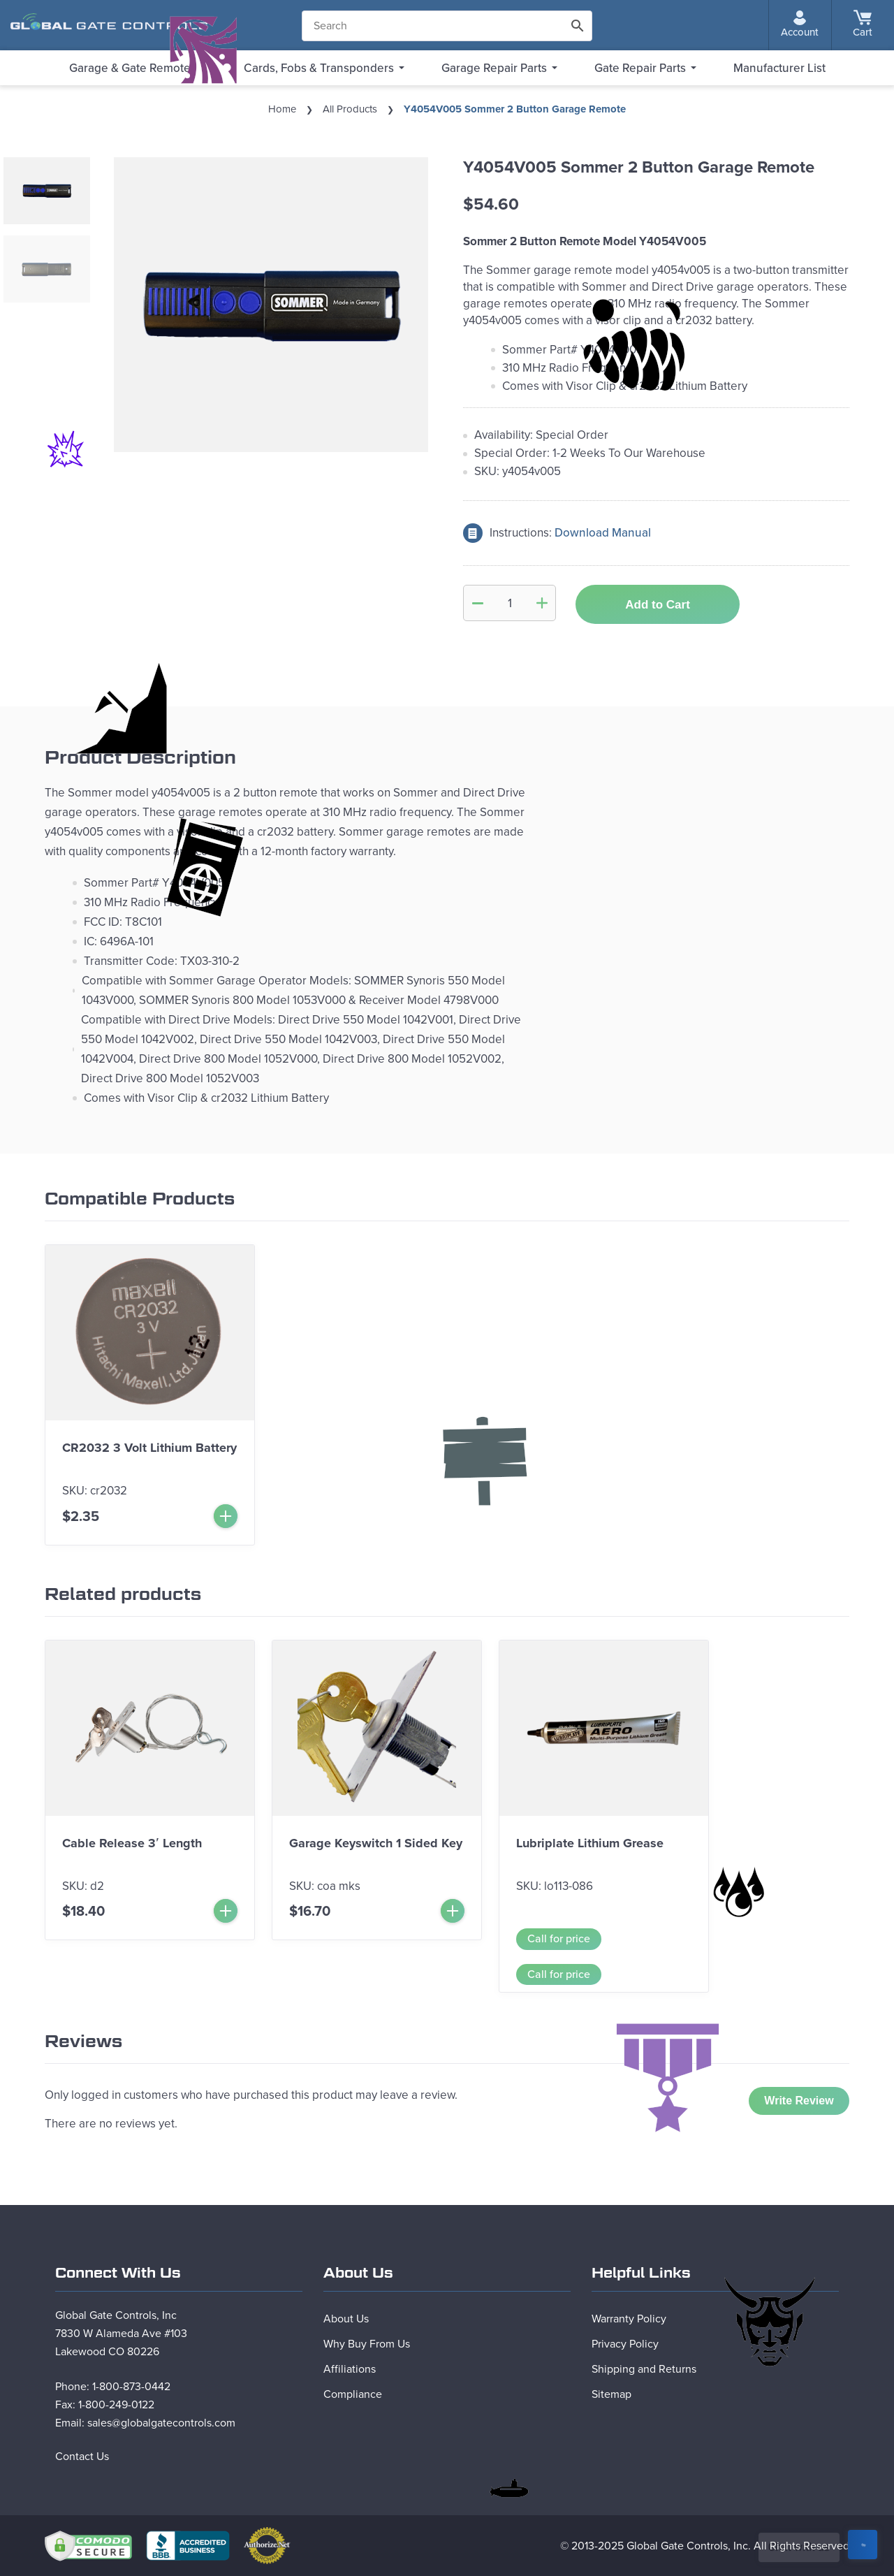  Describe the element at coordinates (770, 2322) in the screenshot. I see `select oni character or avatar` at that location.